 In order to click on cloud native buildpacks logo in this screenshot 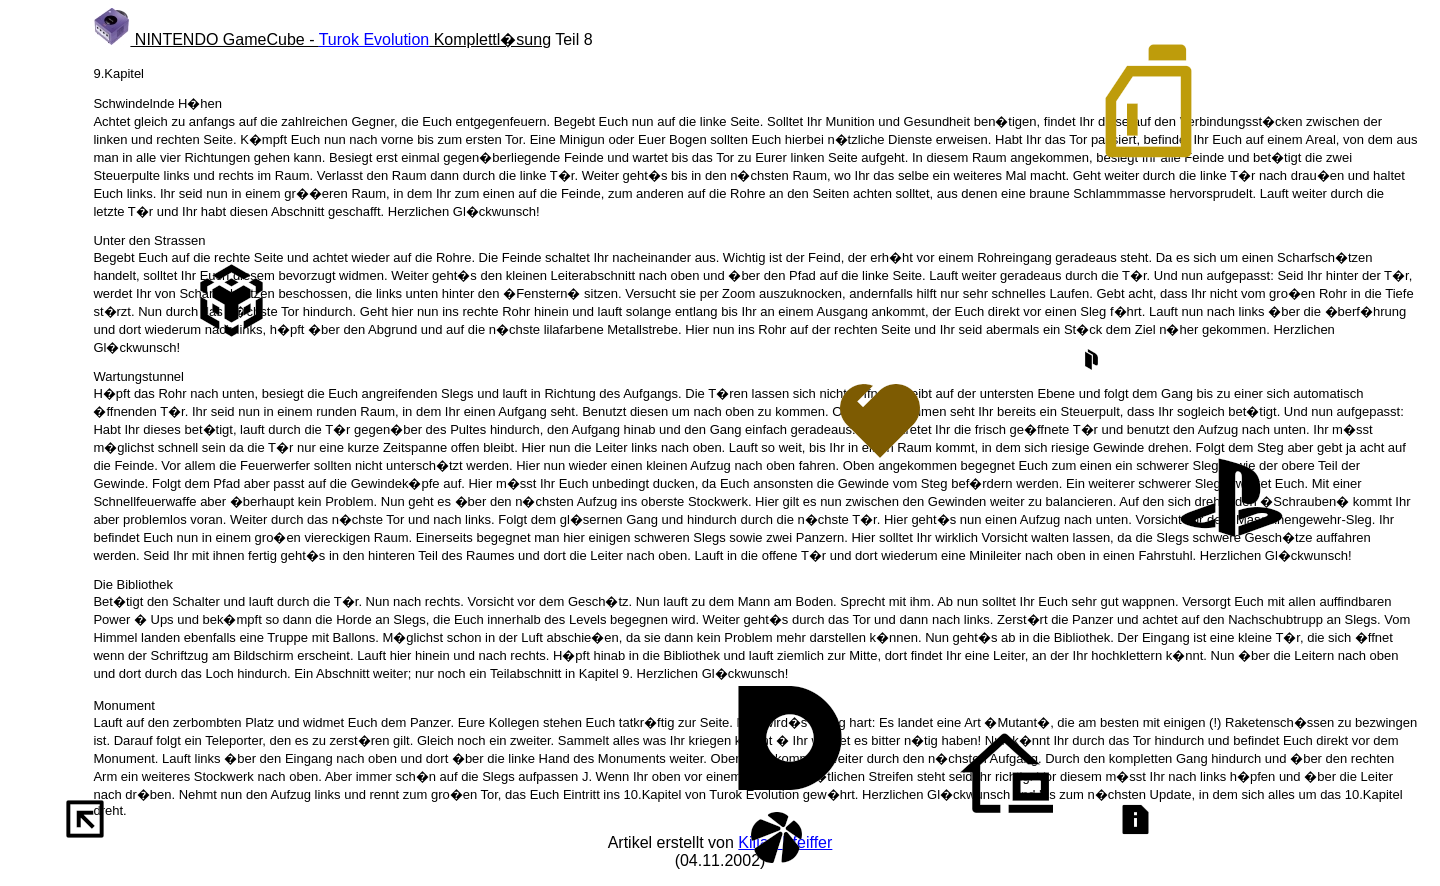, I will do `click(776, 837)`.